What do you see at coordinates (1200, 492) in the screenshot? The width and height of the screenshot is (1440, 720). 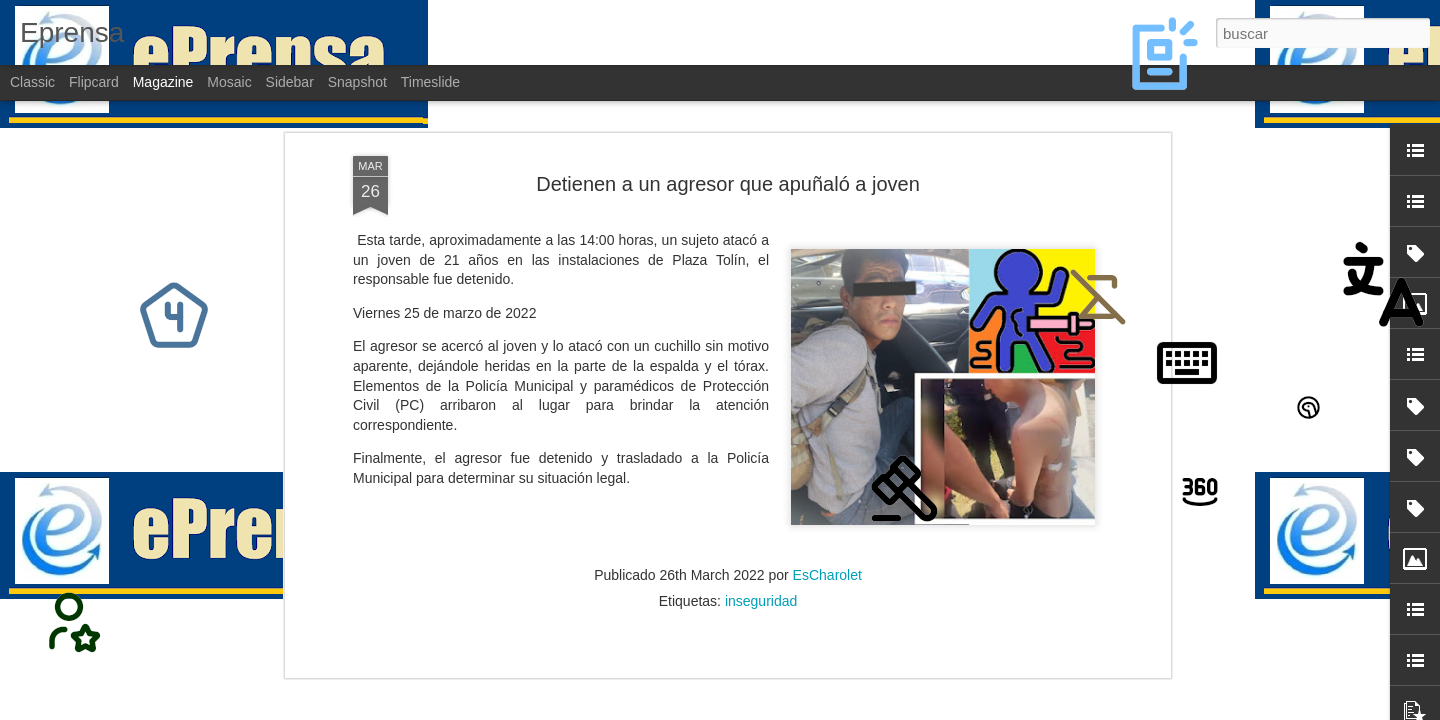 I see `view 360-degree panoramic content` at bounding box center [1200, 492].